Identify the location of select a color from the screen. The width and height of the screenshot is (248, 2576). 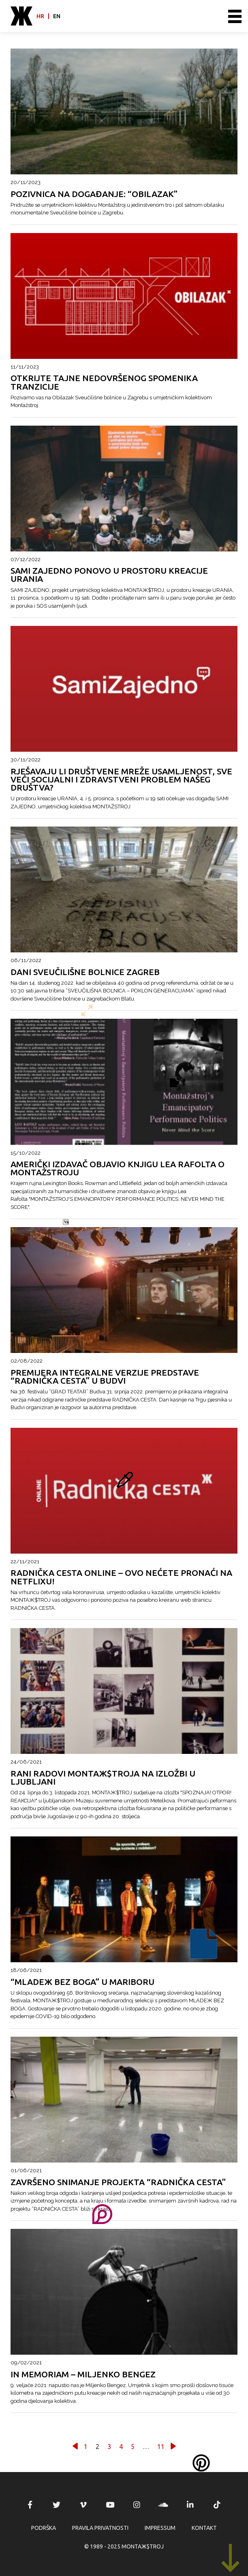
(125, 1480).